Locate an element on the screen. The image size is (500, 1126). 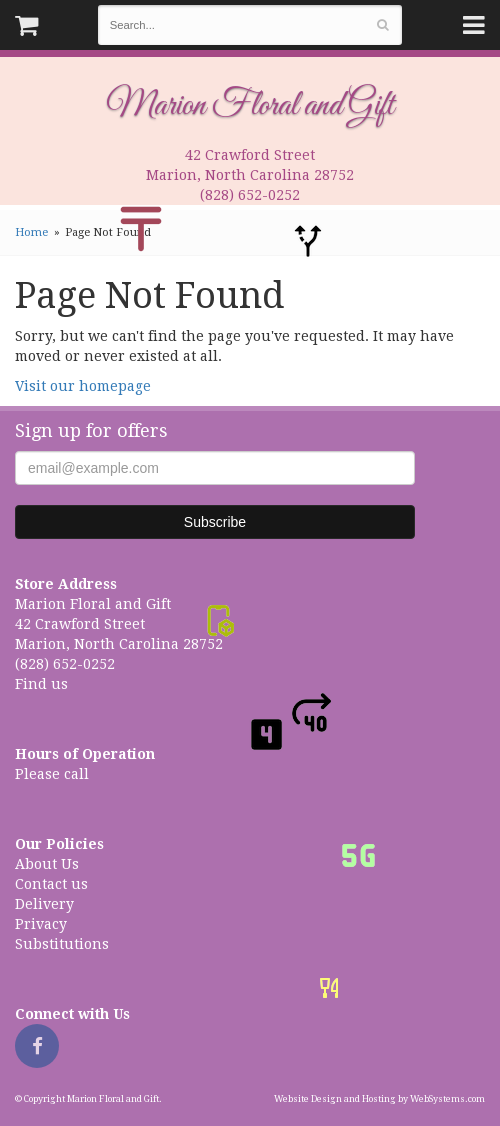
access cooking or recipe features is located at coordinates (329, 988).